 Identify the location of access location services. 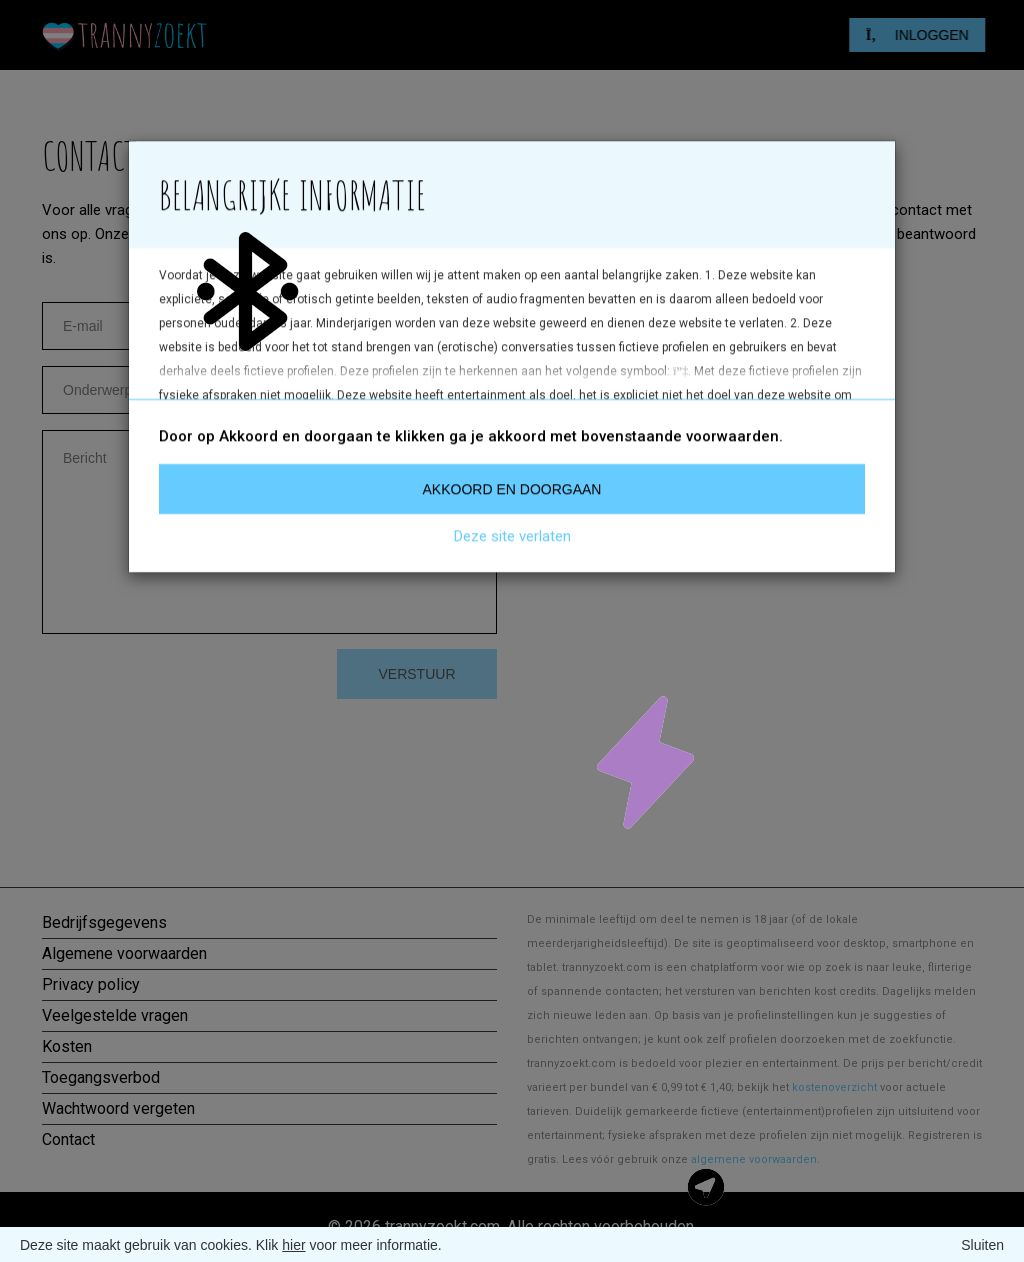
(706, 1187).